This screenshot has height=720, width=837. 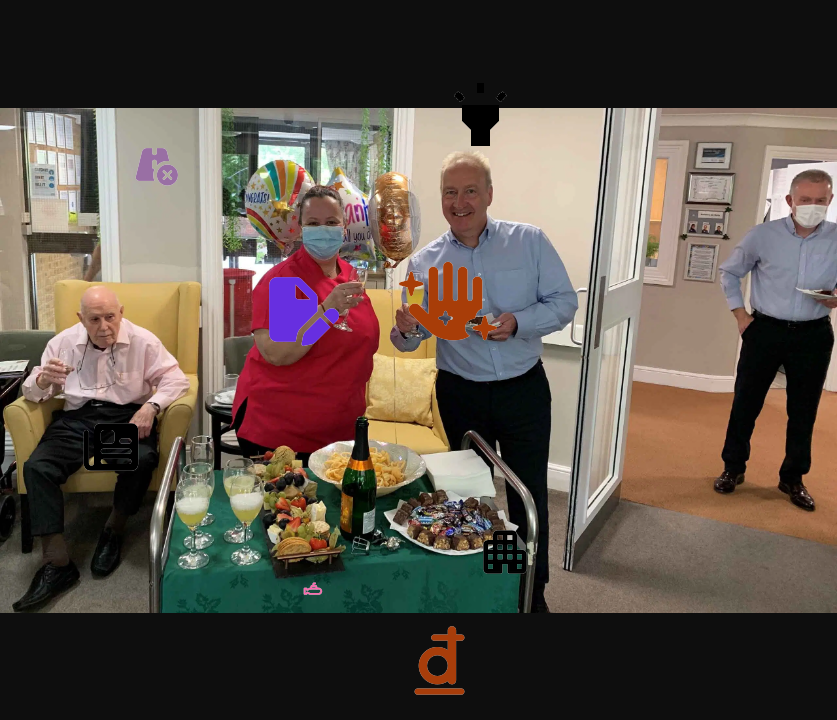 What do you see at coordinates (480, 114) in the screenshot?
I see `highlight selected text` at bounding box center [480, 114].